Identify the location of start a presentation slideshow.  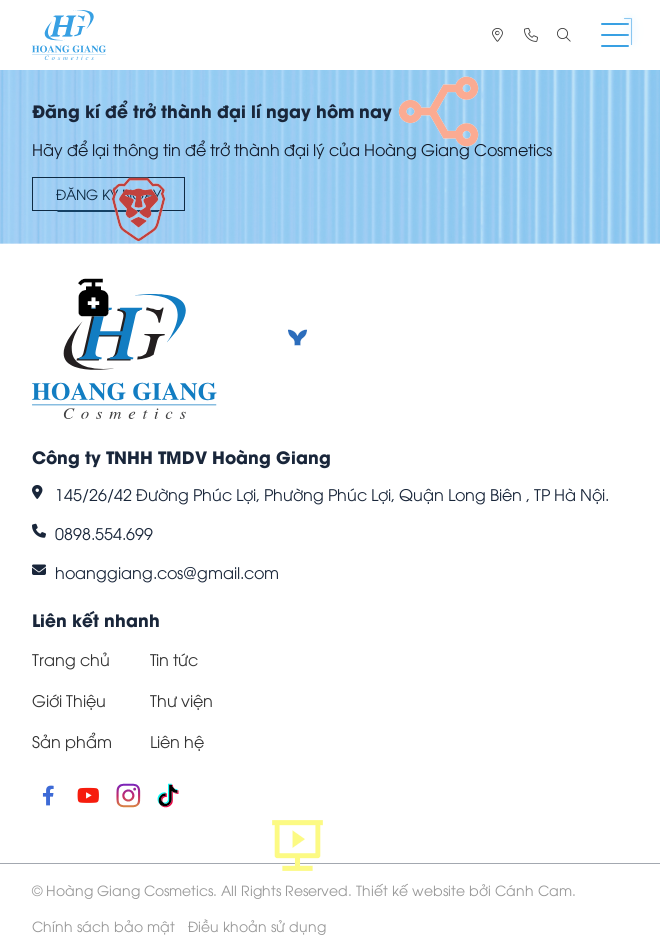
(297, 845).